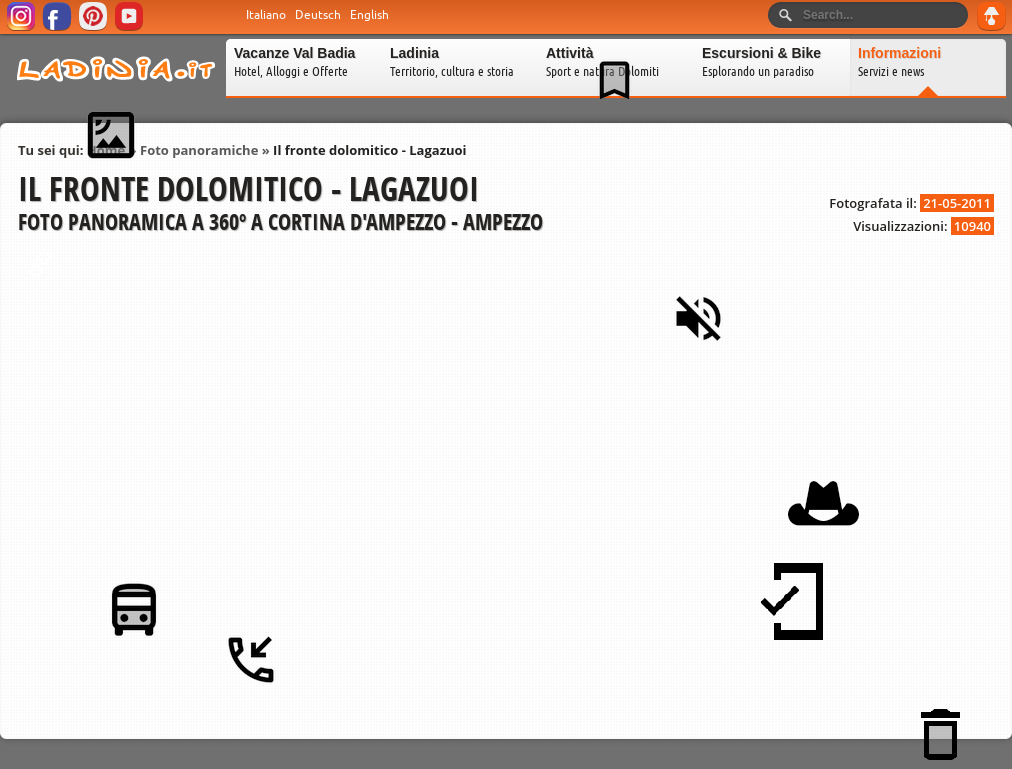 The width and height of the screenshot is (1012, 769). Describe the element at coordinates (940, 734) in the screenshot. I see `delete selected item` at that location.